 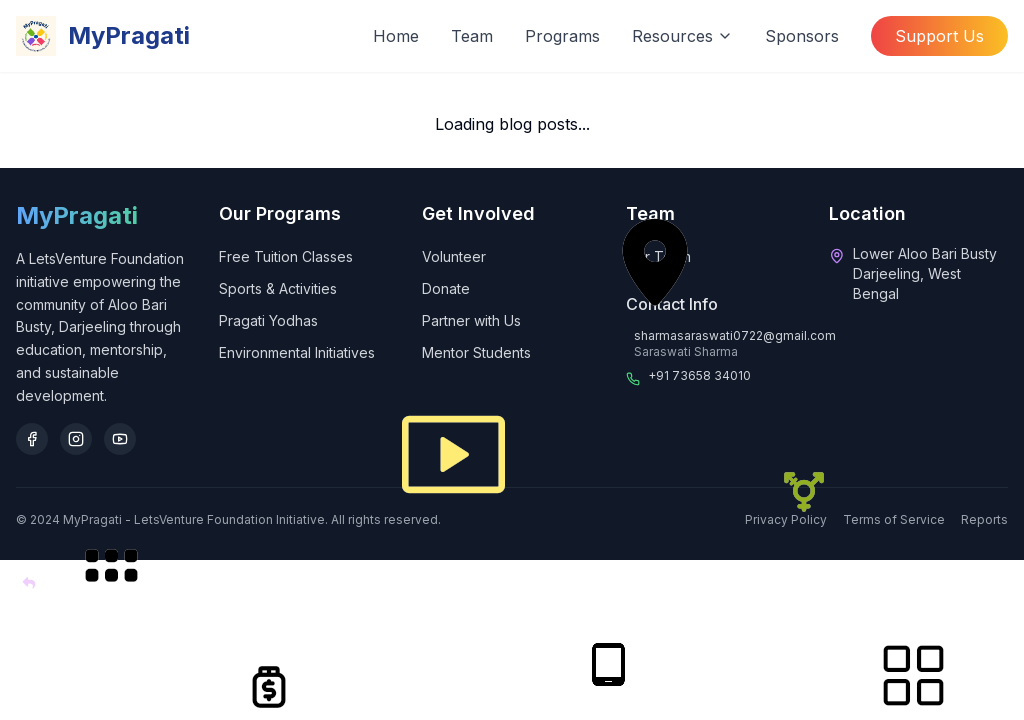 What do you see at coordinates (804, 492) in the screenshot?
I see `indicates transgender identity or gender diversity` at bounding box center [804, 492].